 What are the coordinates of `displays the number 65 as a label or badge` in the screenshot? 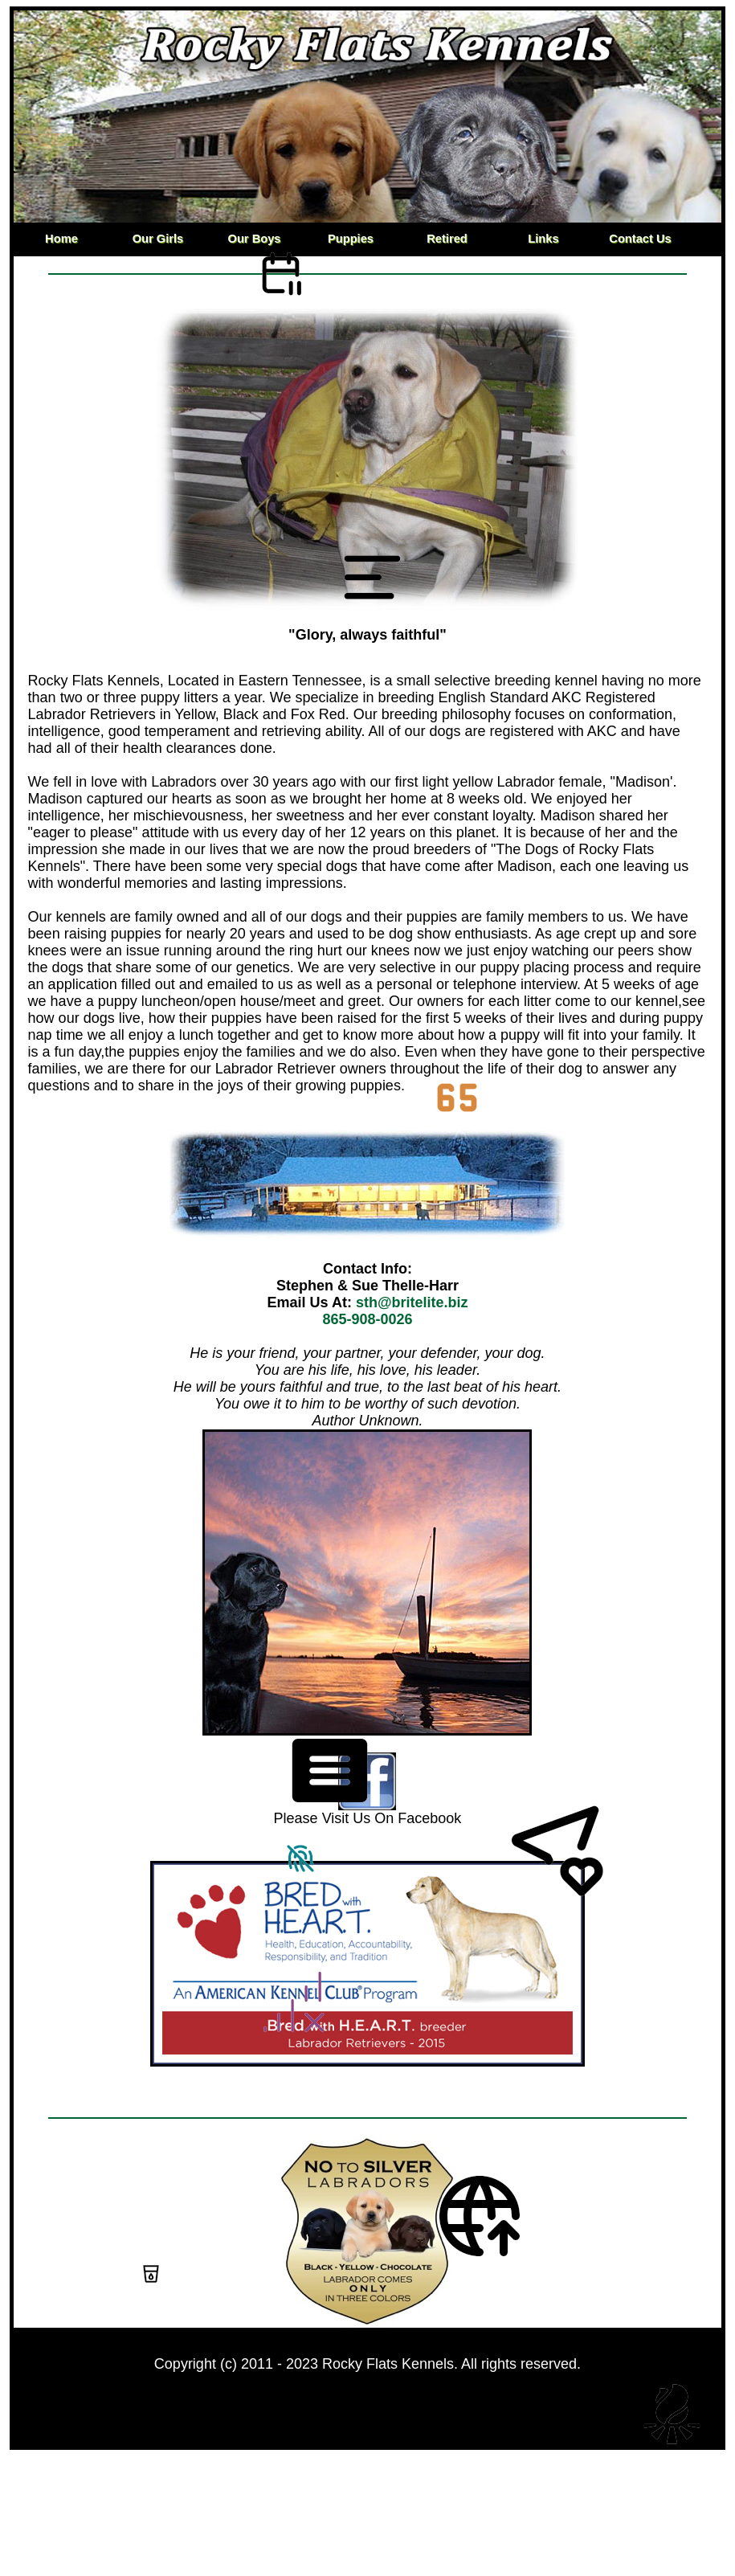 It's located at (457, 1098).